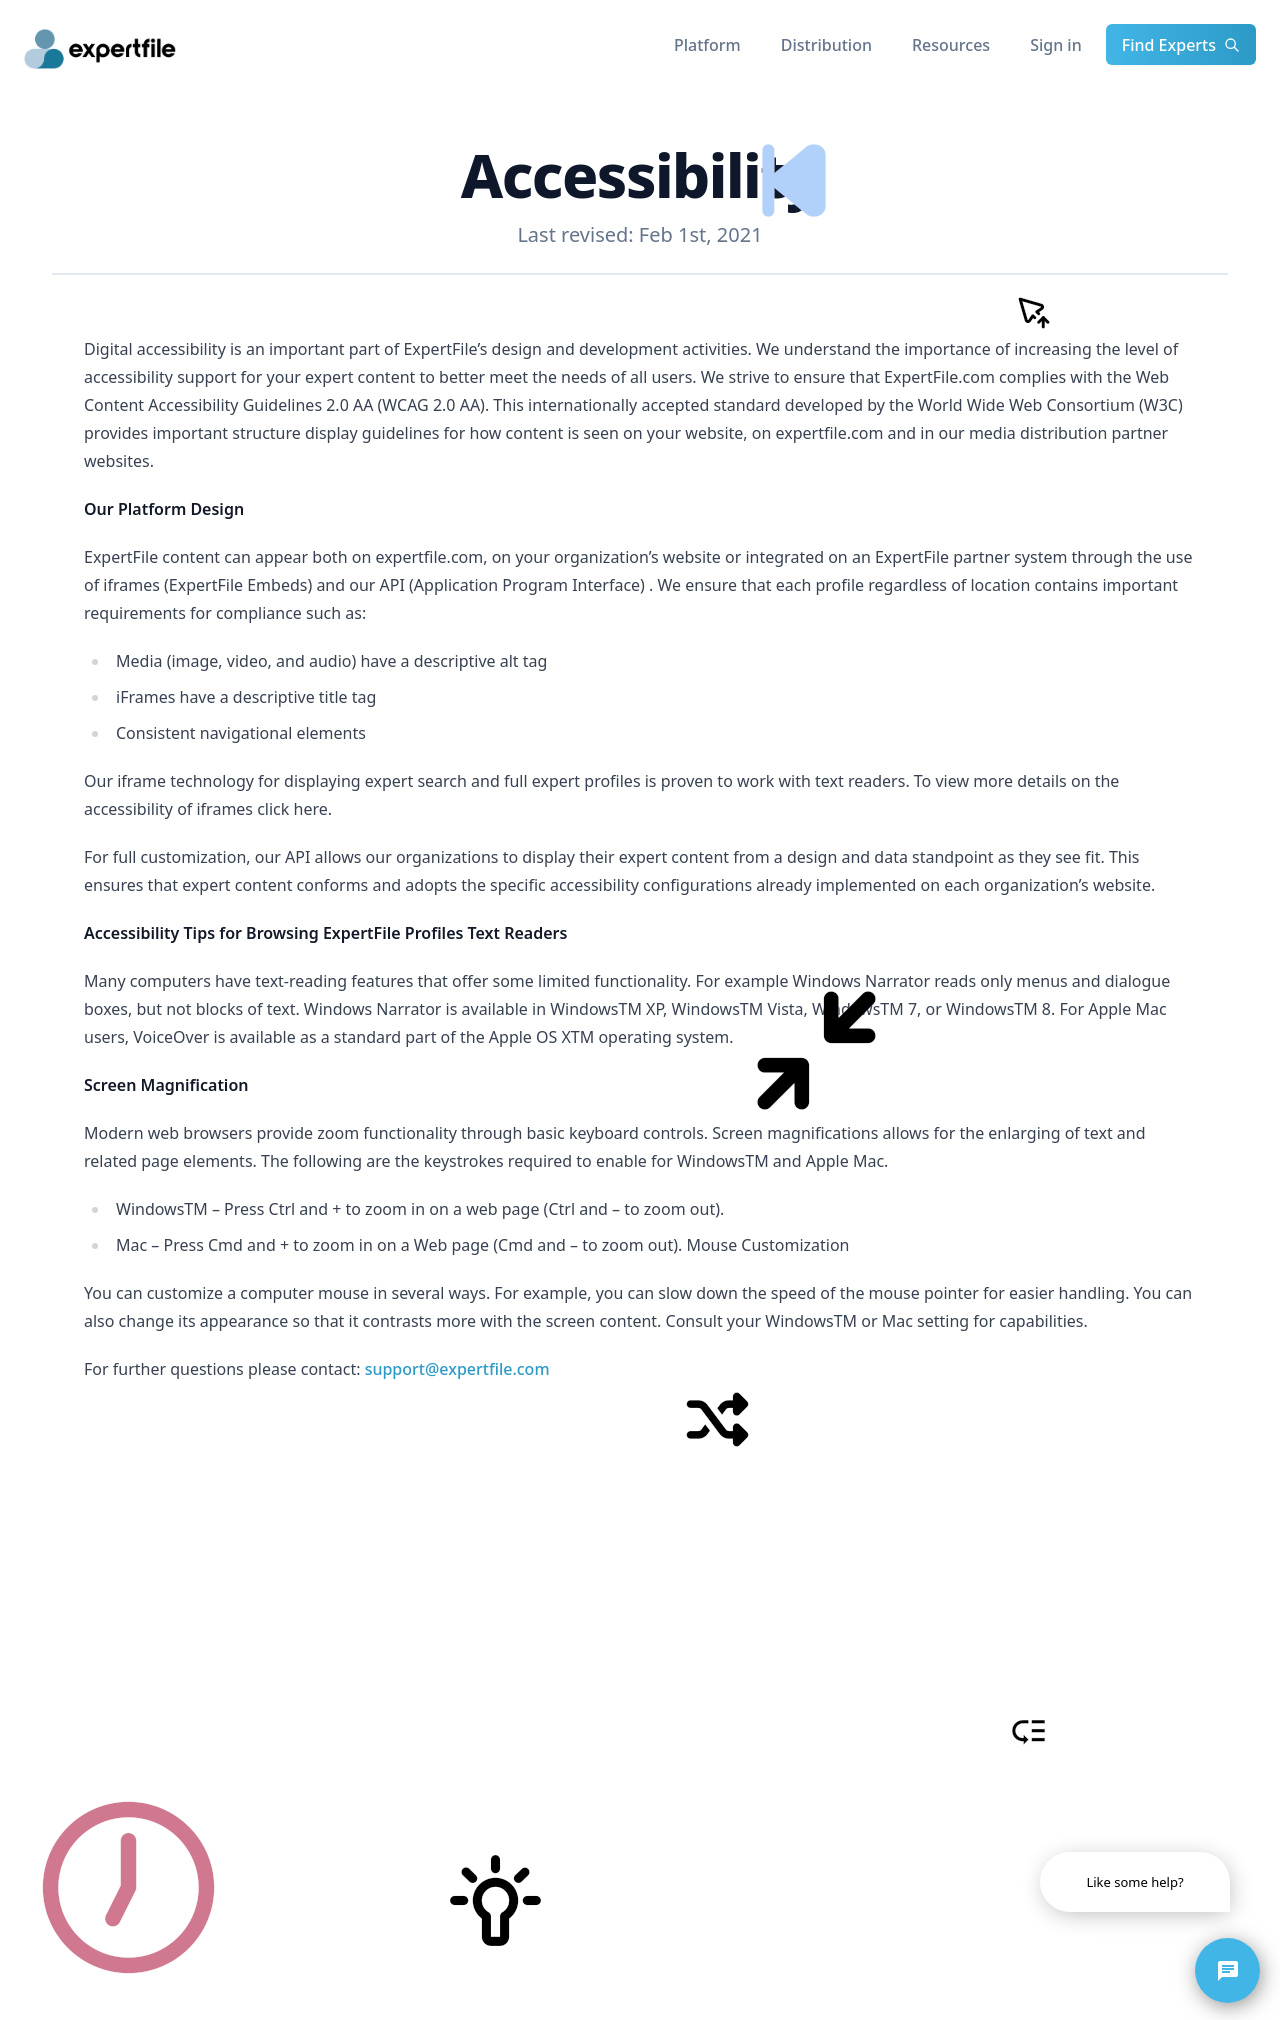  Describe the element at coordinates (717, 1419) in the screenshot. I see `shuffle or randomize content` at that location.